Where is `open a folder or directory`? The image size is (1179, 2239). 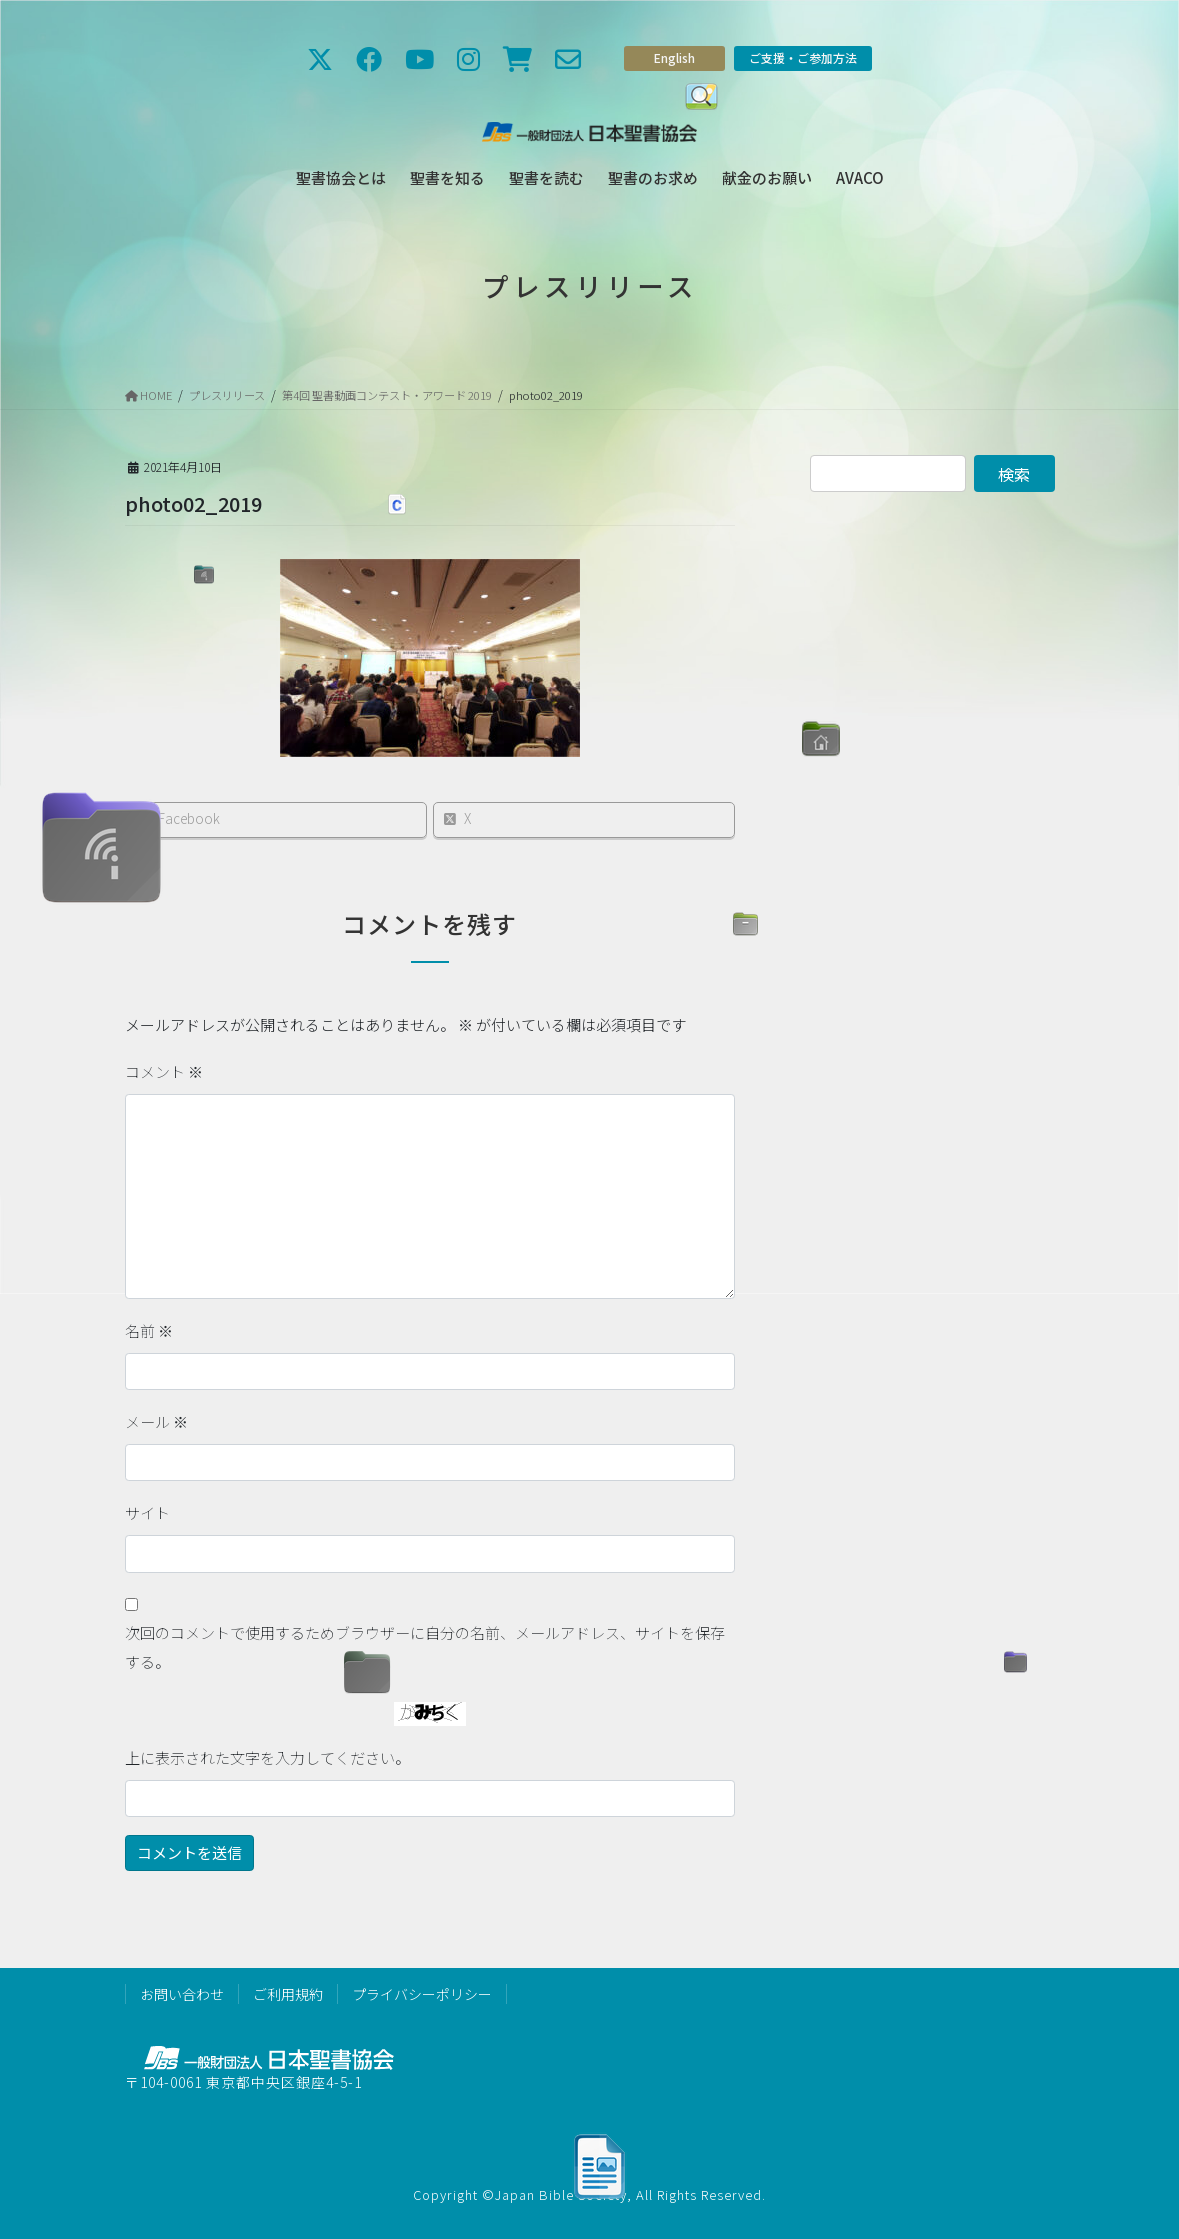 open a folder or directory is located at coordinates (1015, 1661).